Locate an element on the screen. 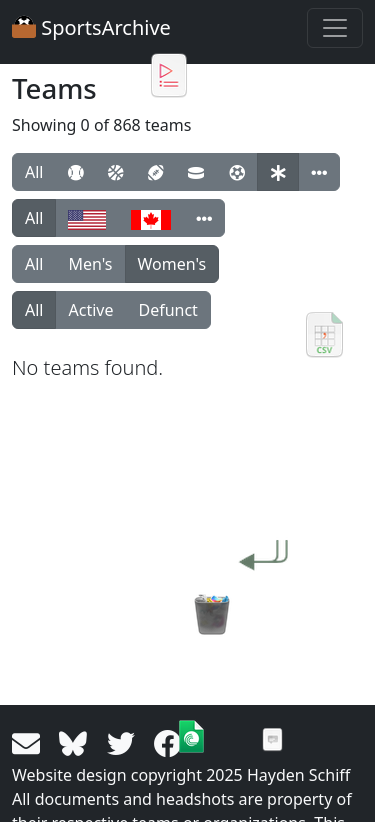 This screenshot has width=375, height=822. a torrent file ready to open with BitTorrent client is located at coordinates (191, 736).